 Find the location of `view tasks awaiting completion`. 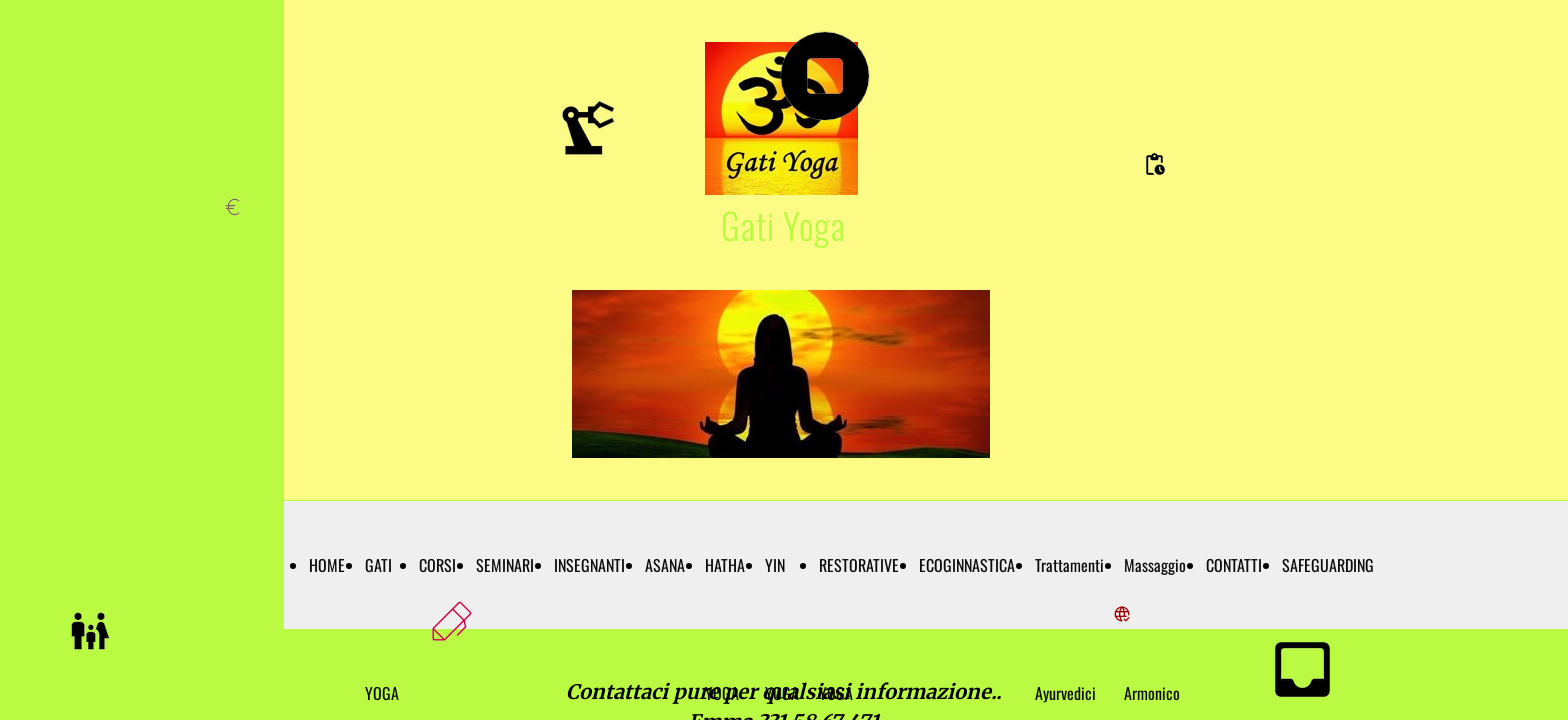

view tasks awaiting completion is located at coordinates (1154, 164).